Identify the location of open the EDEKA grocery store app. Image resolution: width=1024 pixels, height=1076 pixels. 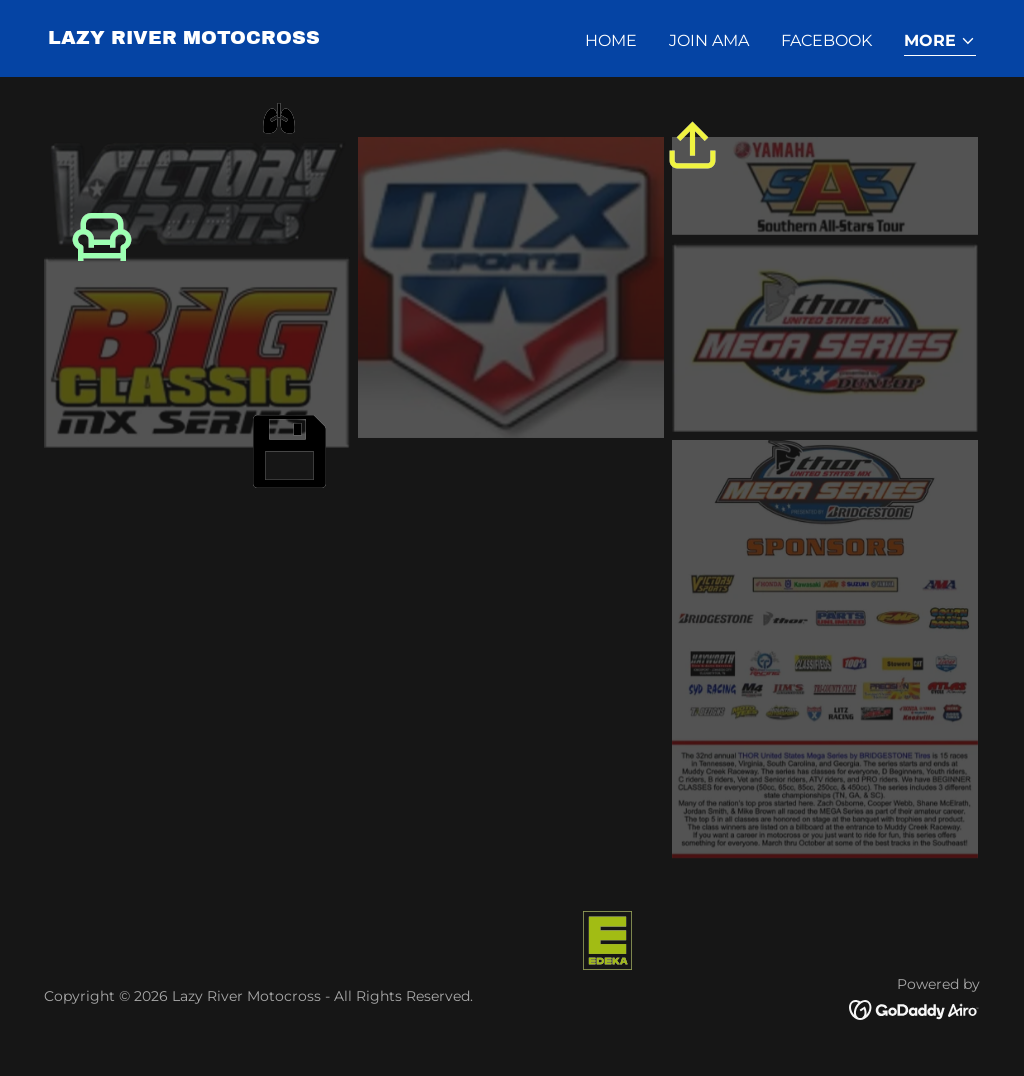
(607, 940).